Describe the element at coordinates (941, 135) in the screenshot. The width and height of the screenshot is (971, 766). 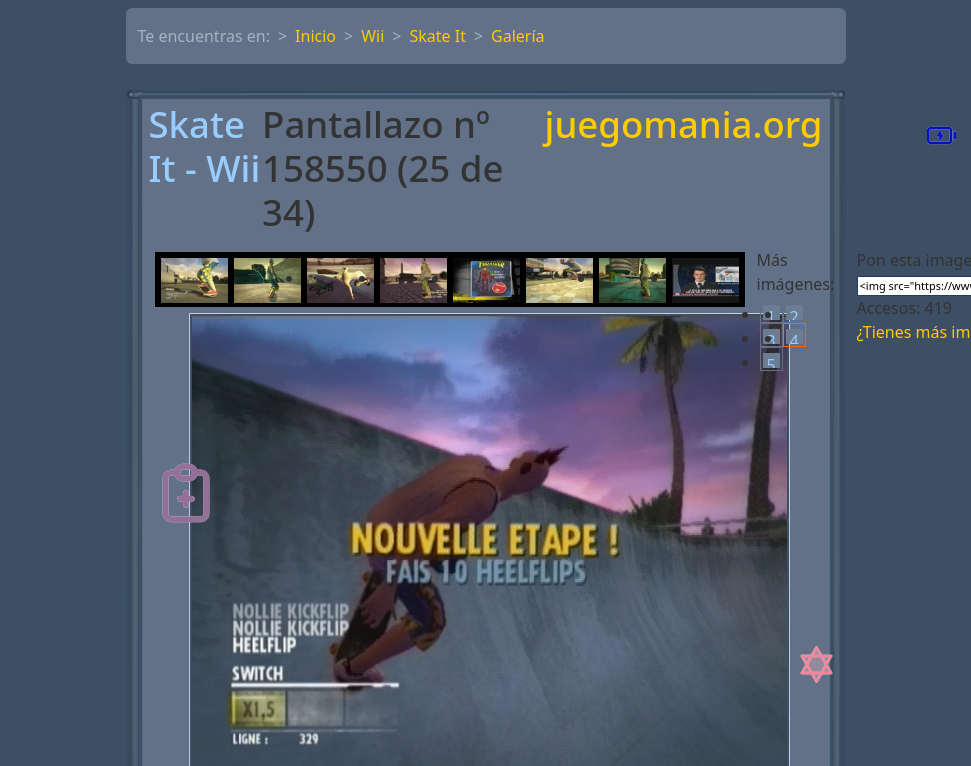
I see `indicates device is currently charging` at that location.